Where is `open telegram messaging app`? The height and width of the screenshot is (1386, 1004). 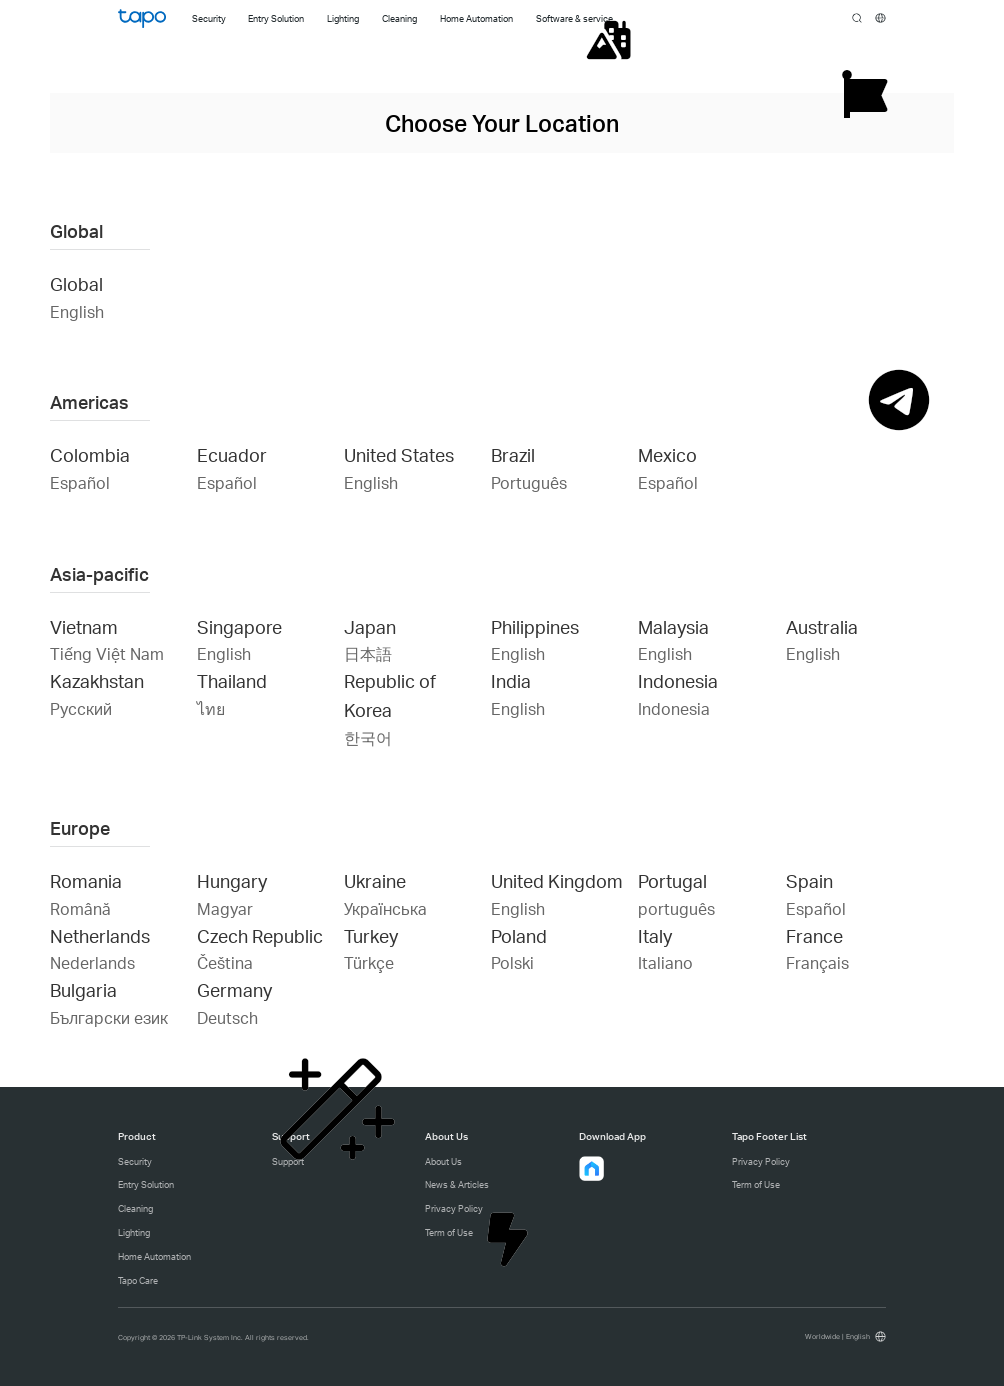
open telegram messaging app is located at coordinates (899, 400).